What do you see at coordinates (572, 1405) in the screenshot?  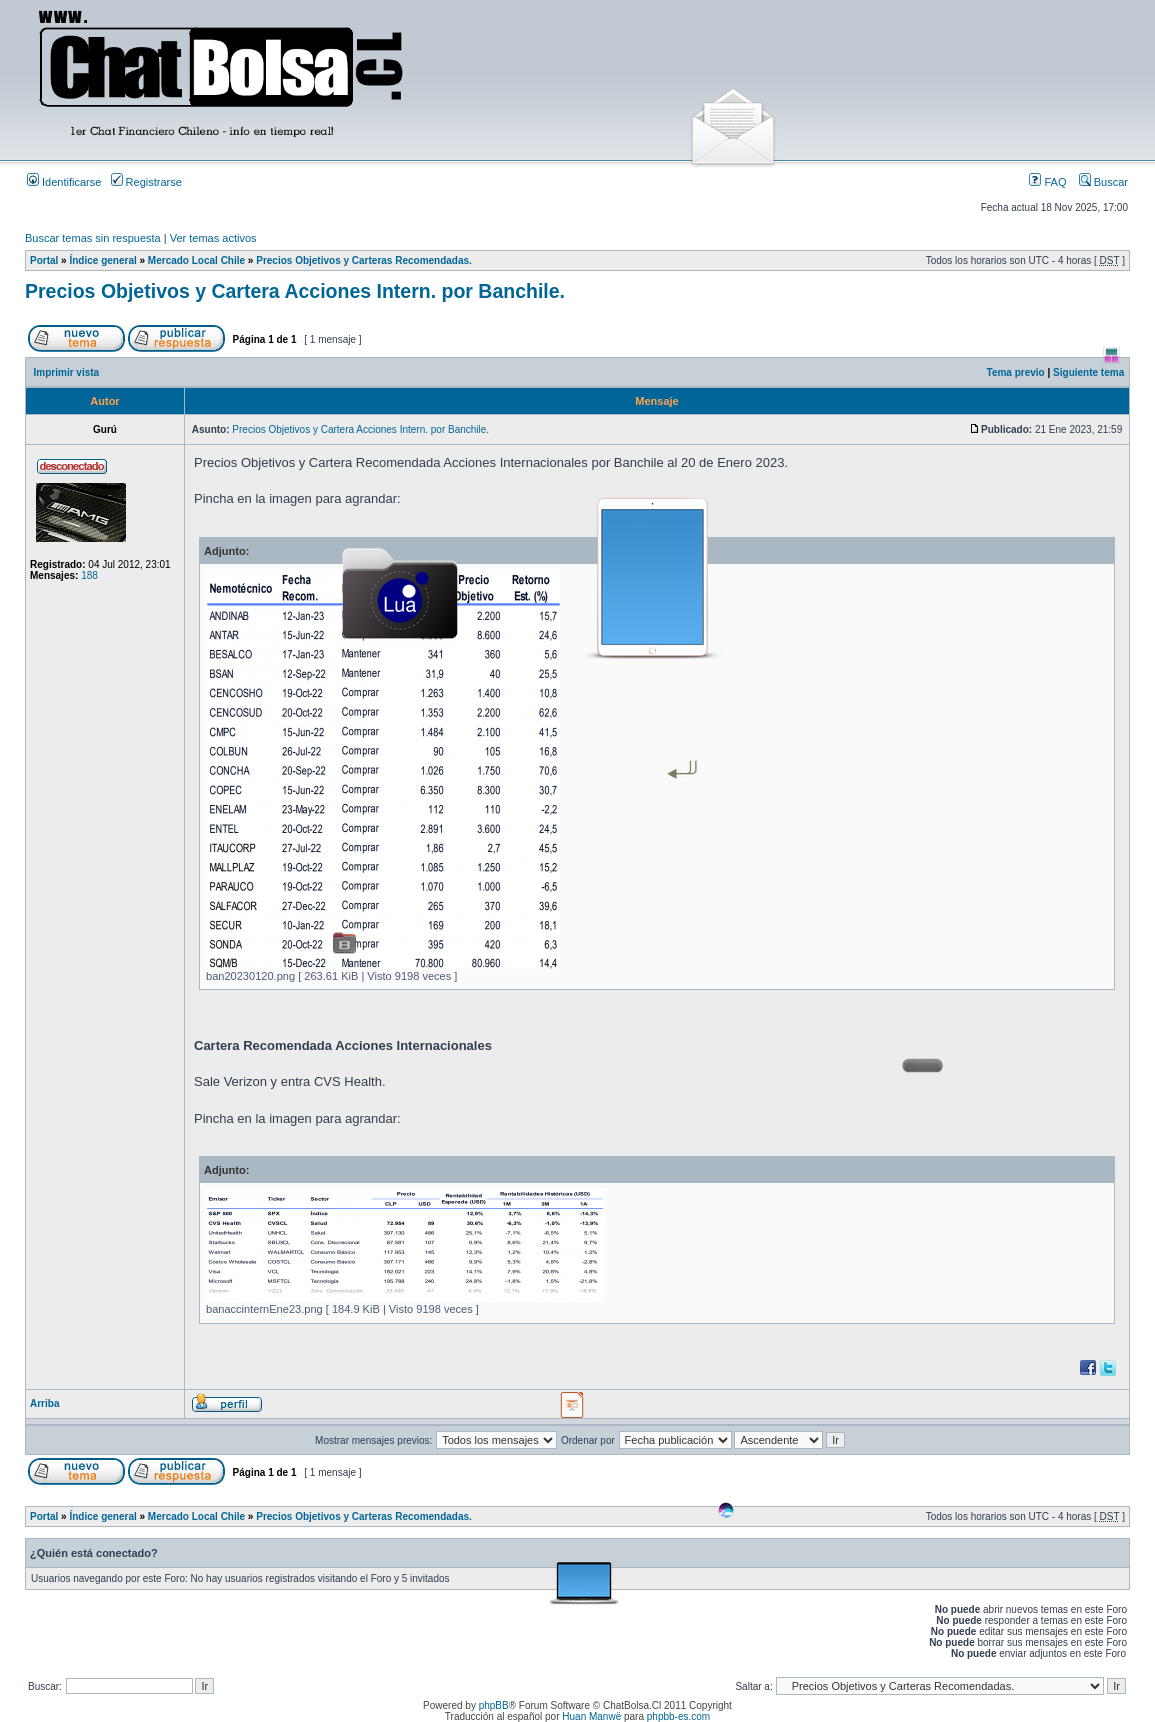 I see `open a libreoffice impress presentation file` at bounding box center [572, 1405].